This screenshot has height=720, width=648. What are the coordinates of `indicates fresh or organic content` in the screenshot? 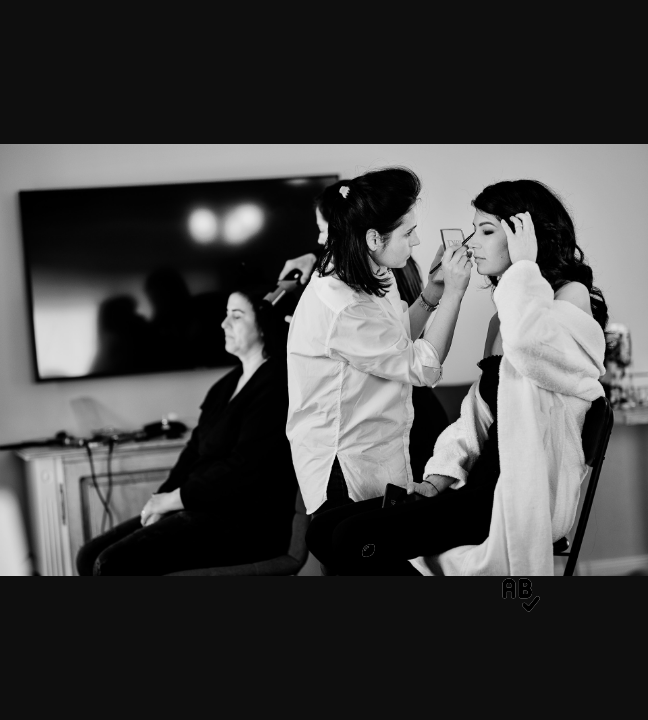 It's located at (368, 550).